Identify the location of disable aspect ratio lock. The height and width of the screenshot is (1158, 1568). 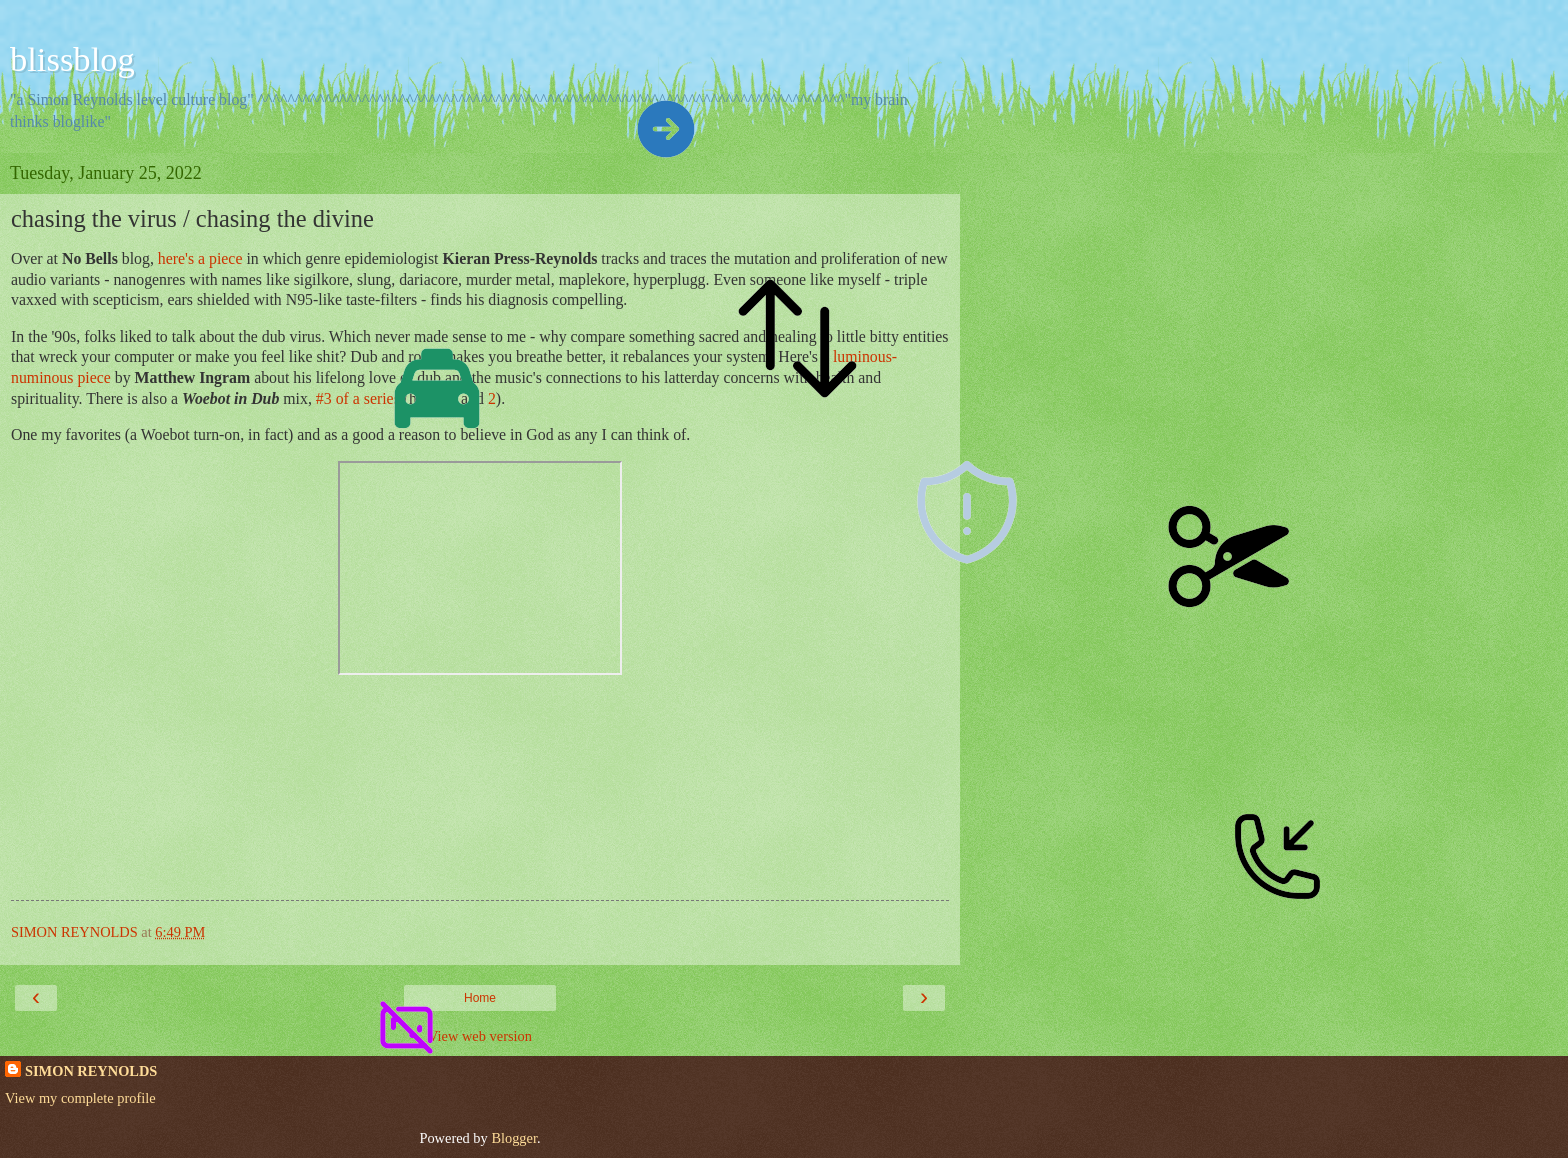
(406, 1027).